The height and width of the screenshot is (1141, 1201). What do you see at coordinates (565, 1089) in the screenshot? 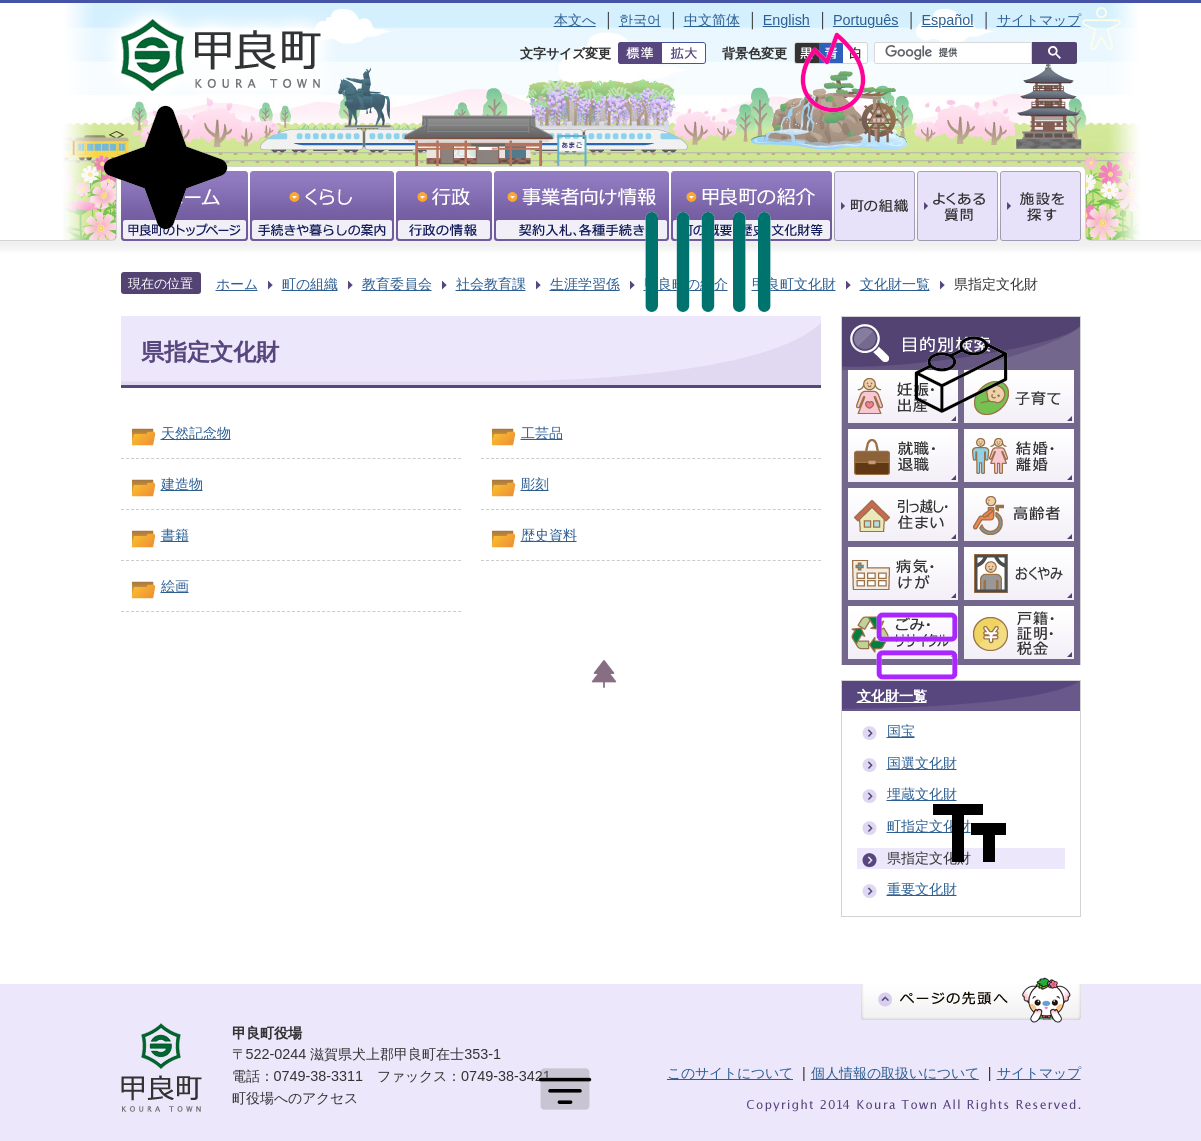
I see `filter or sort list content` at bounding box center [565, 1089].